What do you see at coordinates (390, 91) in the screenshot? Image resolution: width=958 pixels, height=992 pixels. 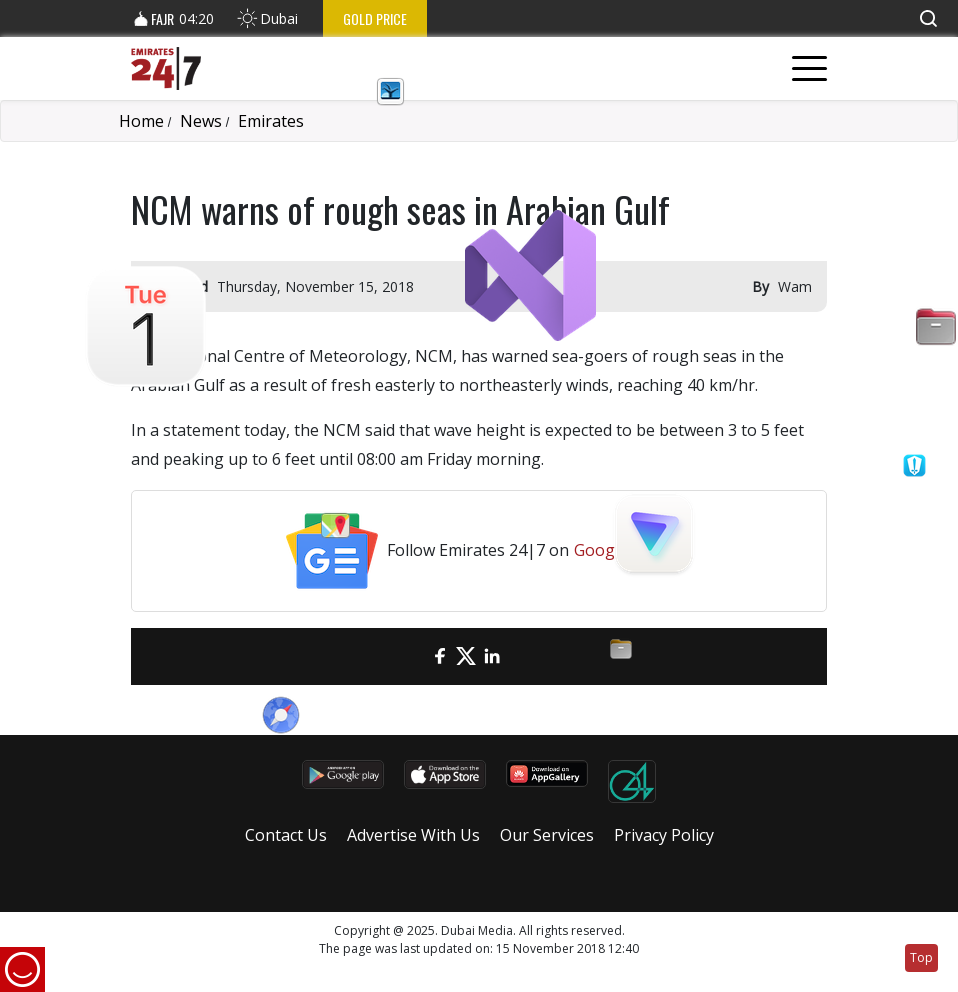 I see `open Shotwell photo manager` at bounding box center [390, 91].